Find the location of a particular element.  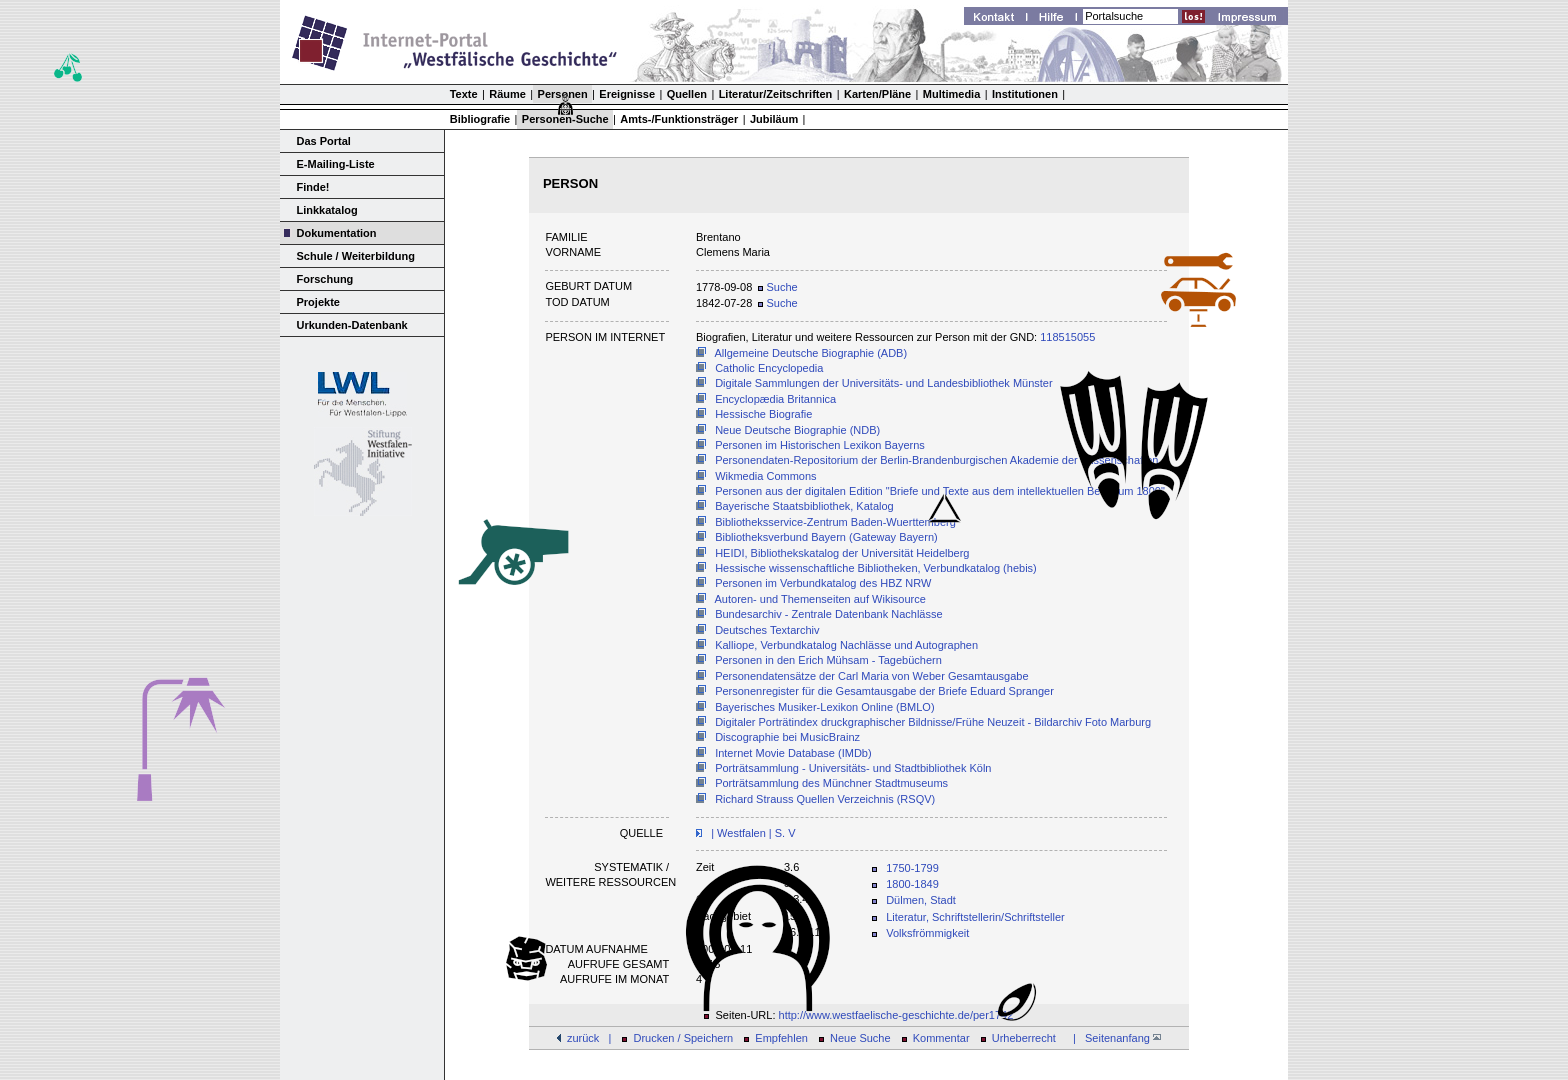

access swimming or diving activities is located at coordinates (1134, 445).